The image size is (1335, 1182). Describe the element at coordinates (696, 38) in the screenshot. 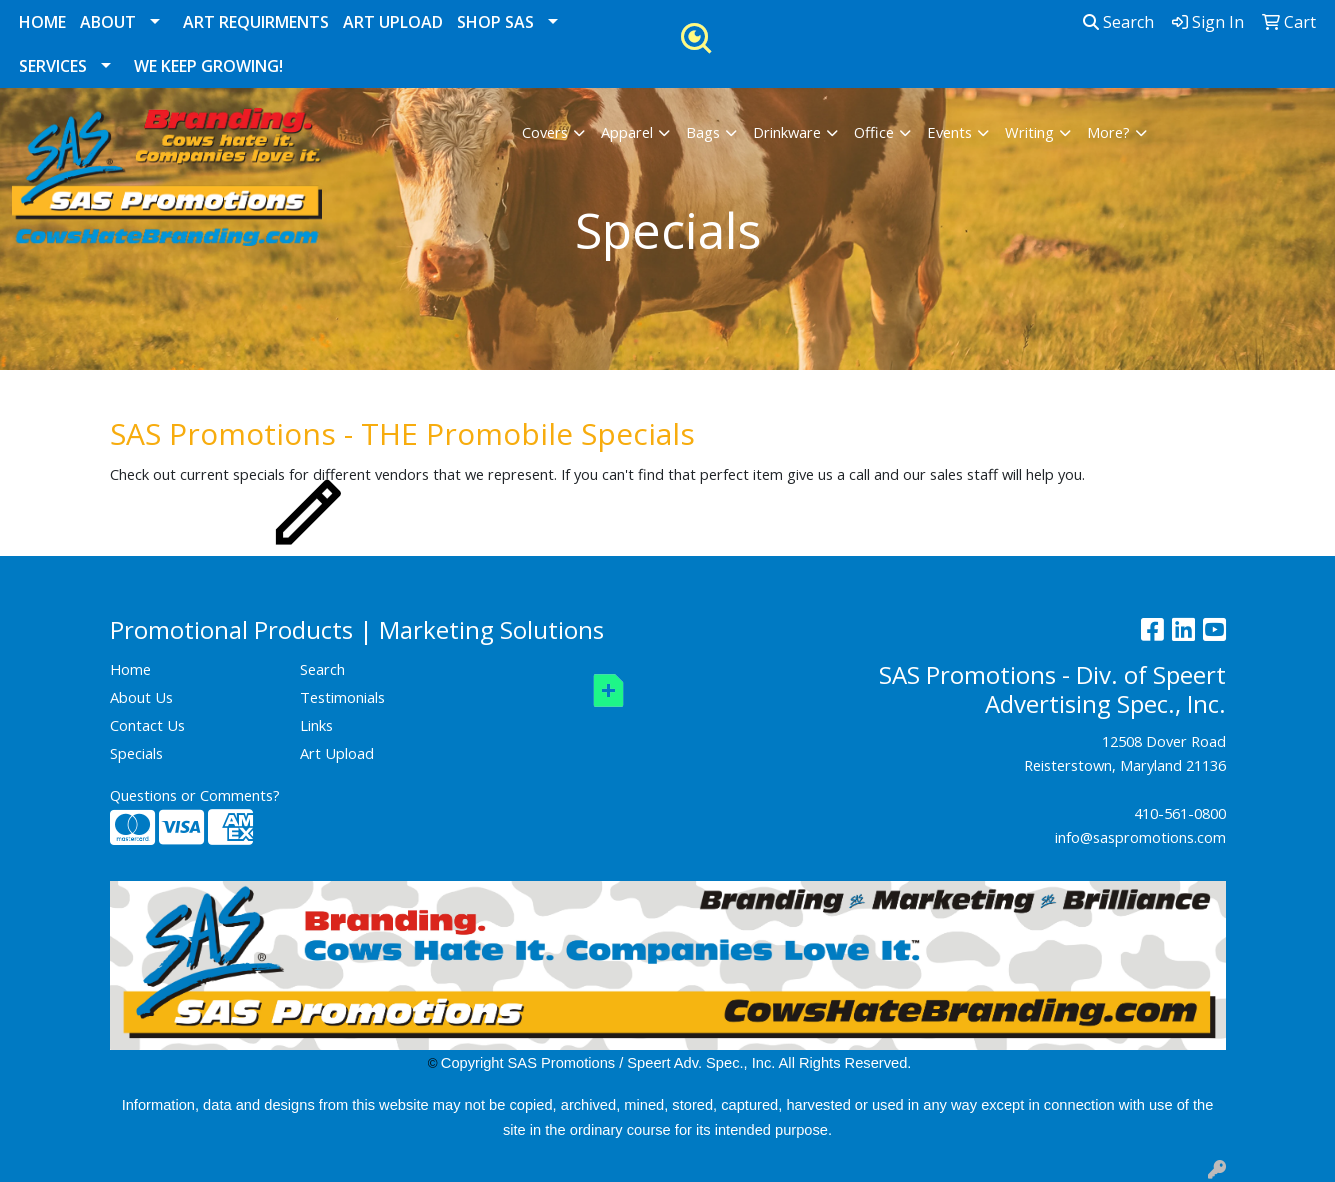

I see `search with visual recognition` at that location.